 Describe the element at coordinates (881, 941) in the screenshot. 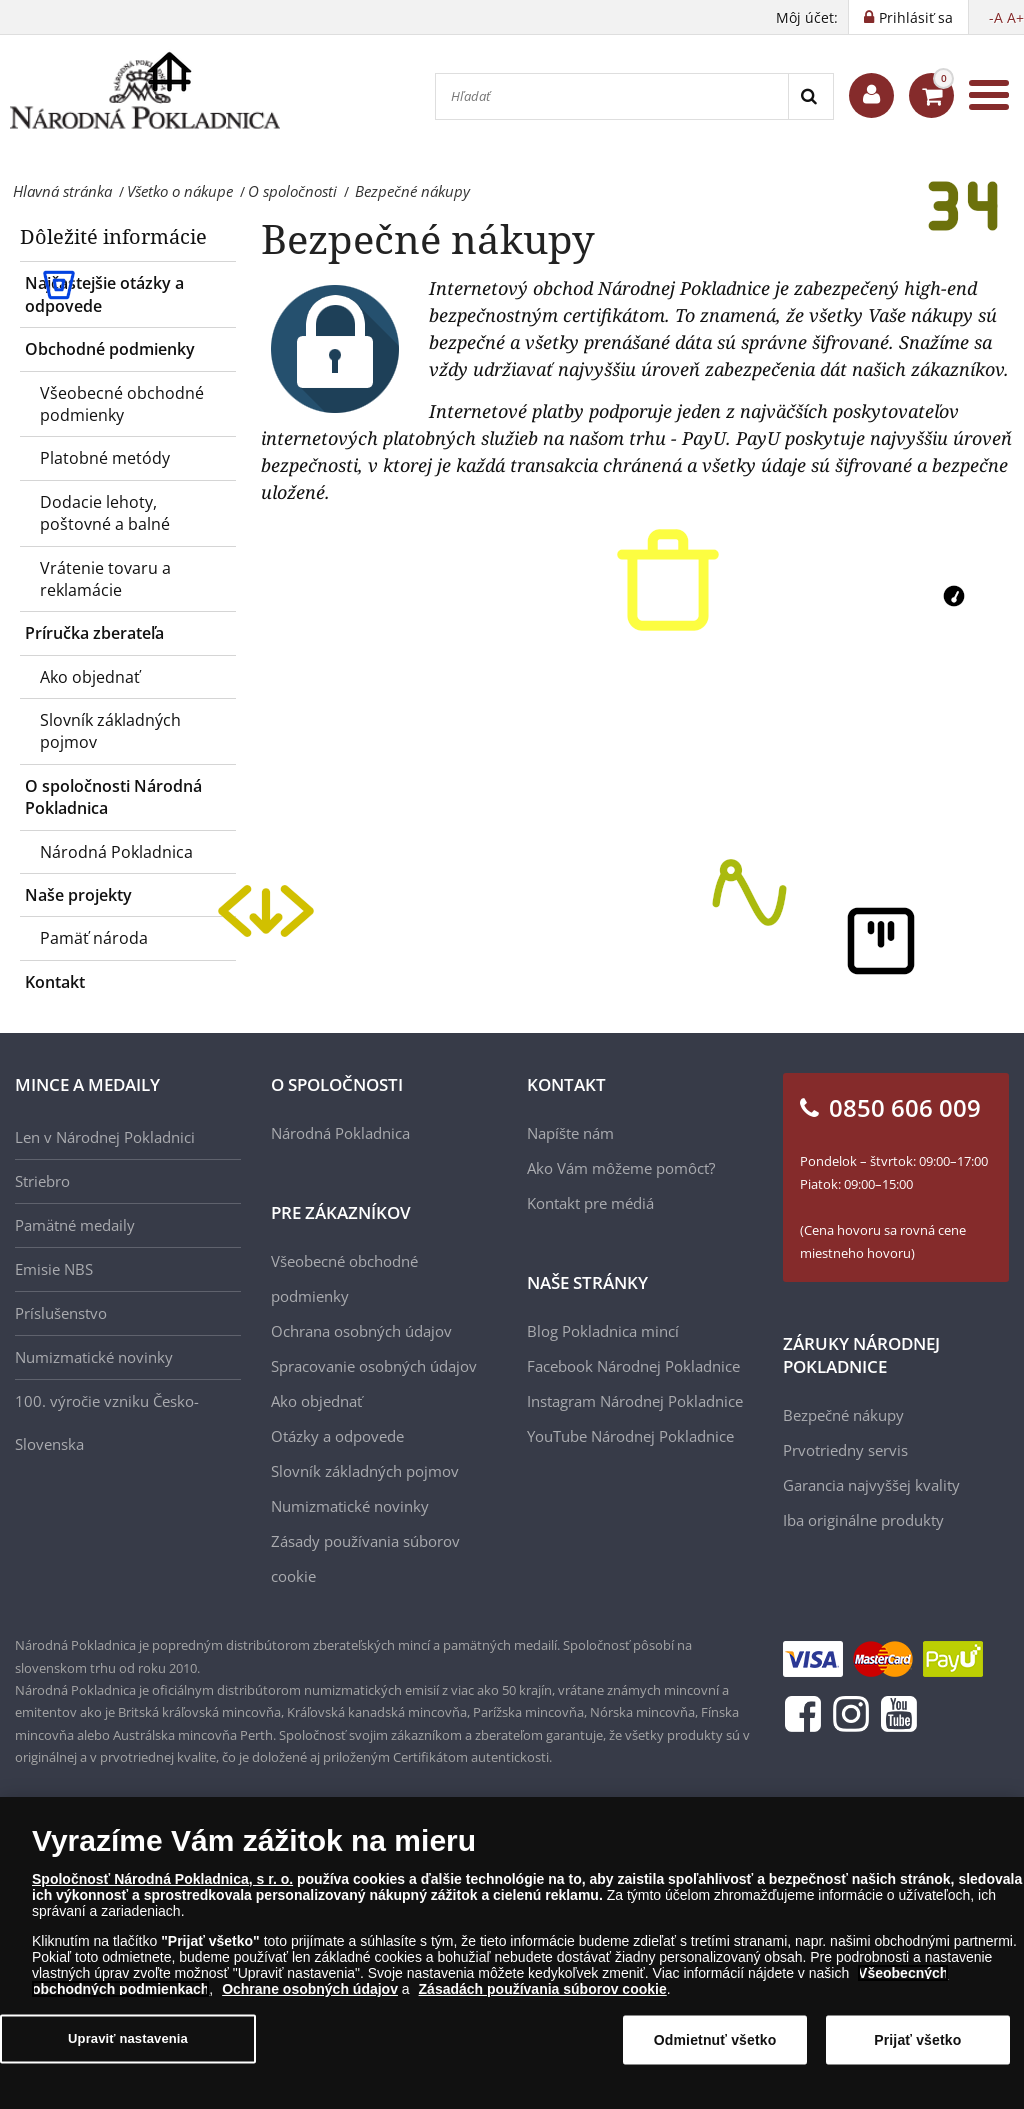

I see `align content to top center of container` at that location.